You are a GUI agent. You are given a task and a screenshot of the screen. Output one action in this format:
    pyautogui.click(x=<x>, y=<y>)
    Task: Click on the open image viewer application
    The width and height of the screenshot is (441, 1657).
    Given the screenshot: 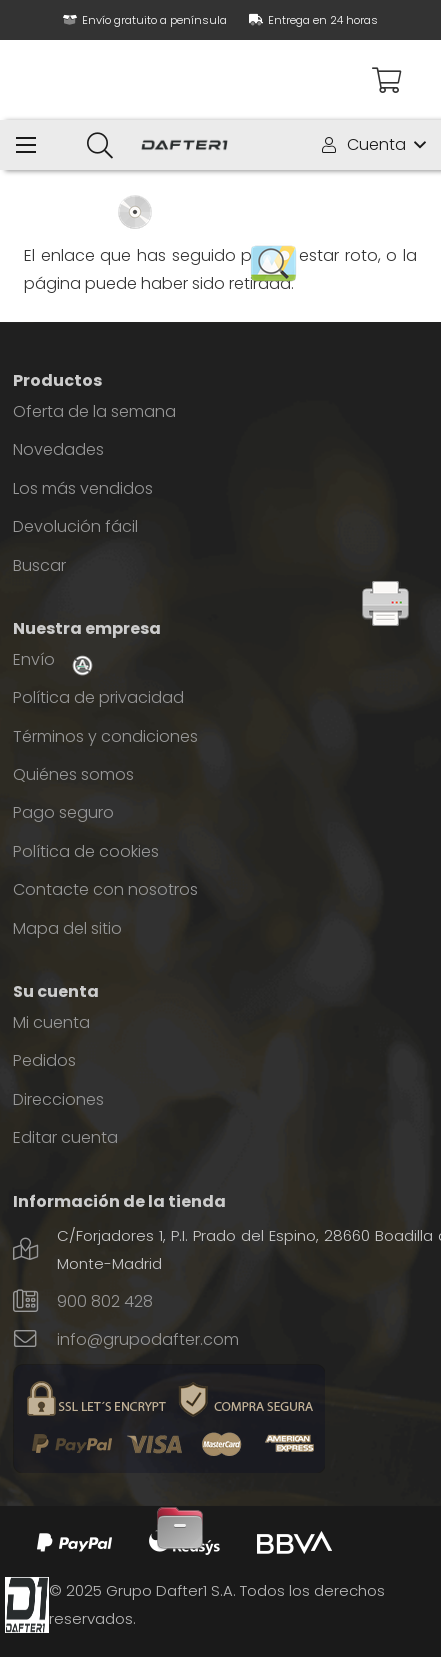 What is the action you would take?
    pyautogui.click(x=273, y=263)
    